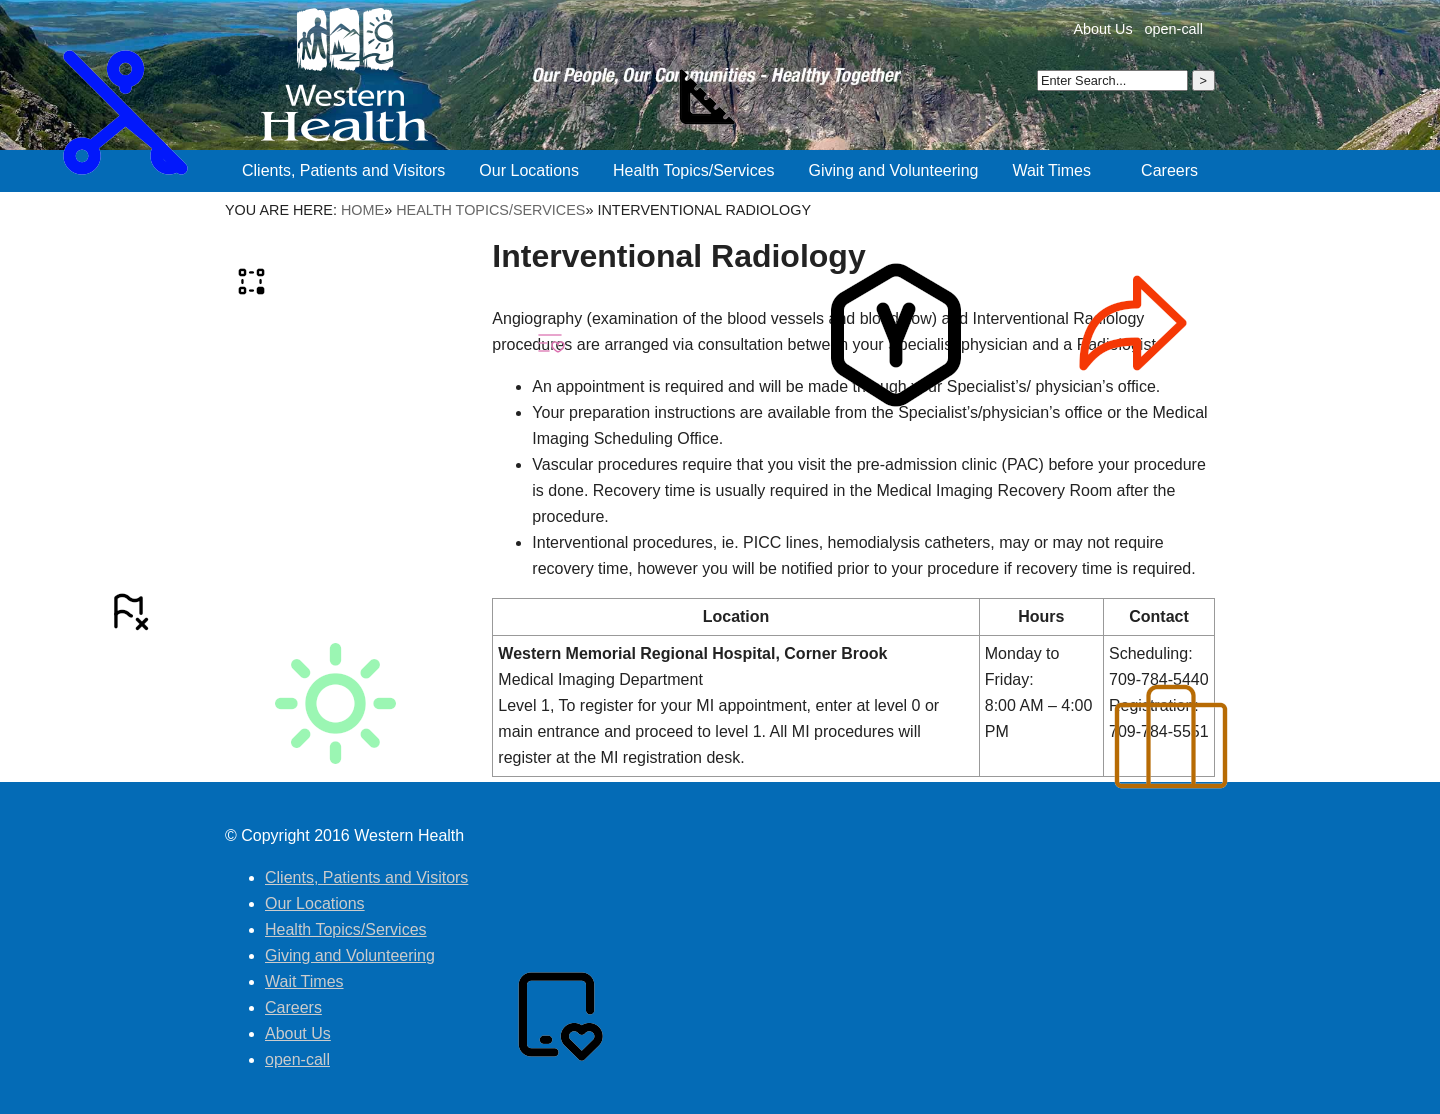  I want to click on remove a flagged item, so click(128, 610).